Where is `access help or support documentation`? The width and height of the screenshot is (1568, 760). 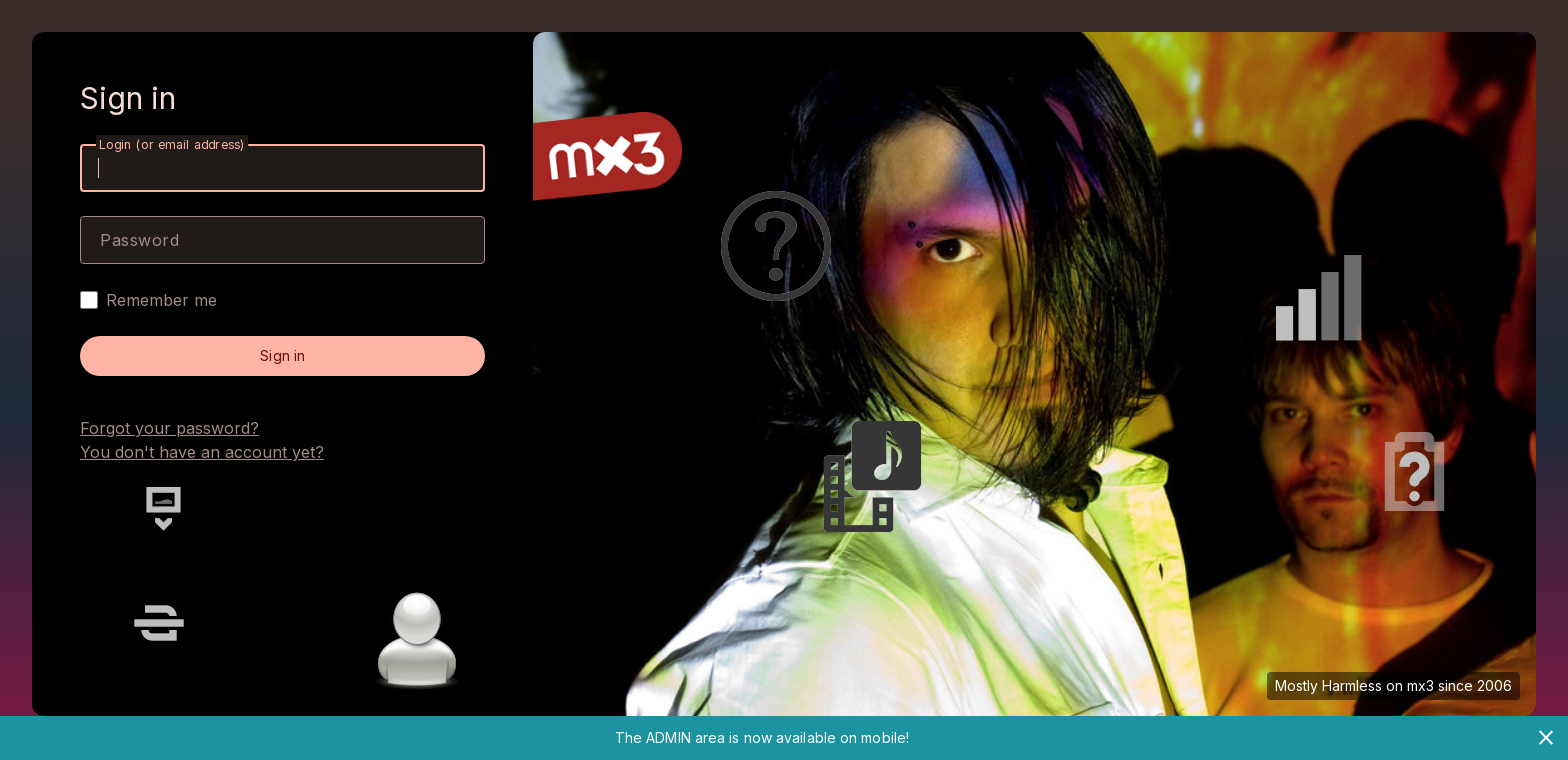
access help or support documentation is located at coordinates (776, 246).